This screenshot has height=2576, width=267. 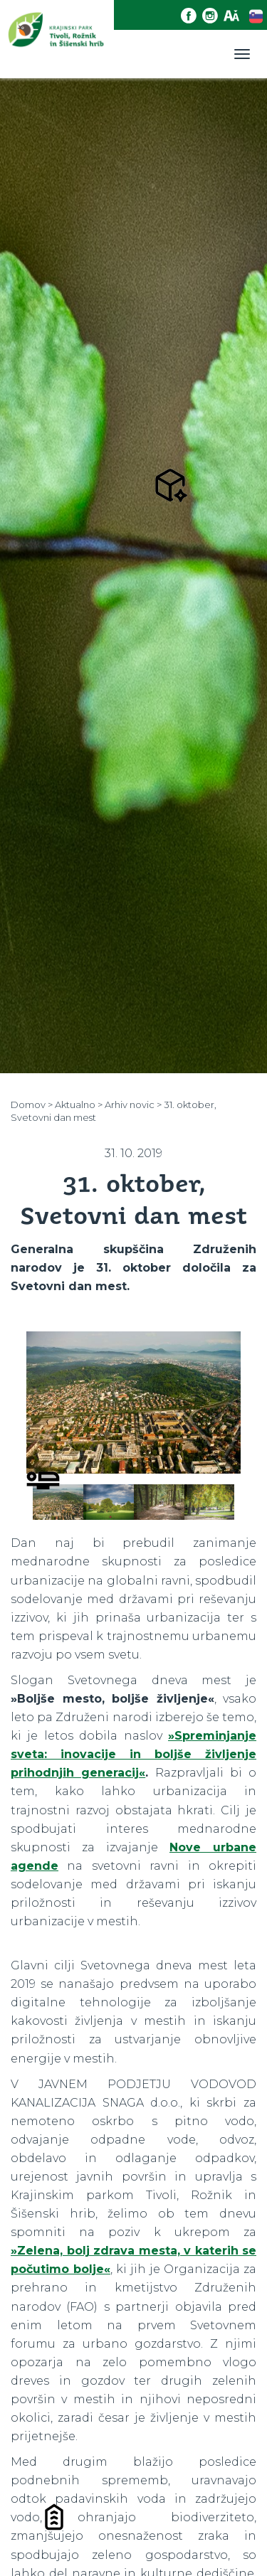 What do you see at coordinates (170, 485) in the screenshot?
I see `generate 3D model with AI` at bounding box center [170, 485].